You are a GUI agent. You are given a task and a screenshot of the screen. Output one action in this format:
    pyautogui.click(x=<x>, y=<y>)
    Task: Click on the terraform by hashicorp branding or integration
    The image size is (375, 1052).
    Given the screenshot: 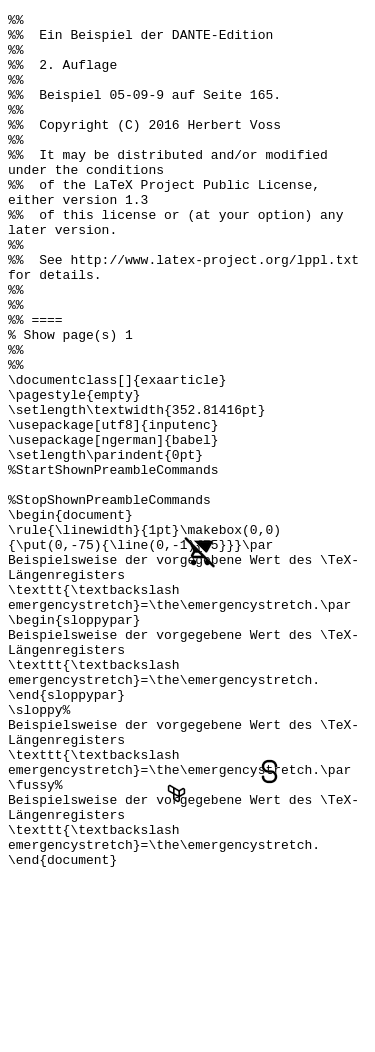 What is the action you would take?
    pyautogui.click(x=176, y=793)
    